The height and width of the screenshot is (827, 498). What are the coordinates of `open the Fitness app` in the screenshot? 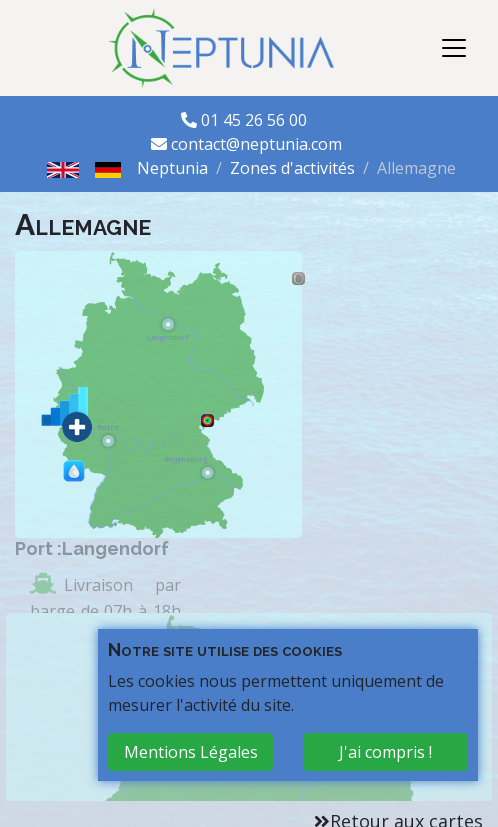 It's located at (207, 420).